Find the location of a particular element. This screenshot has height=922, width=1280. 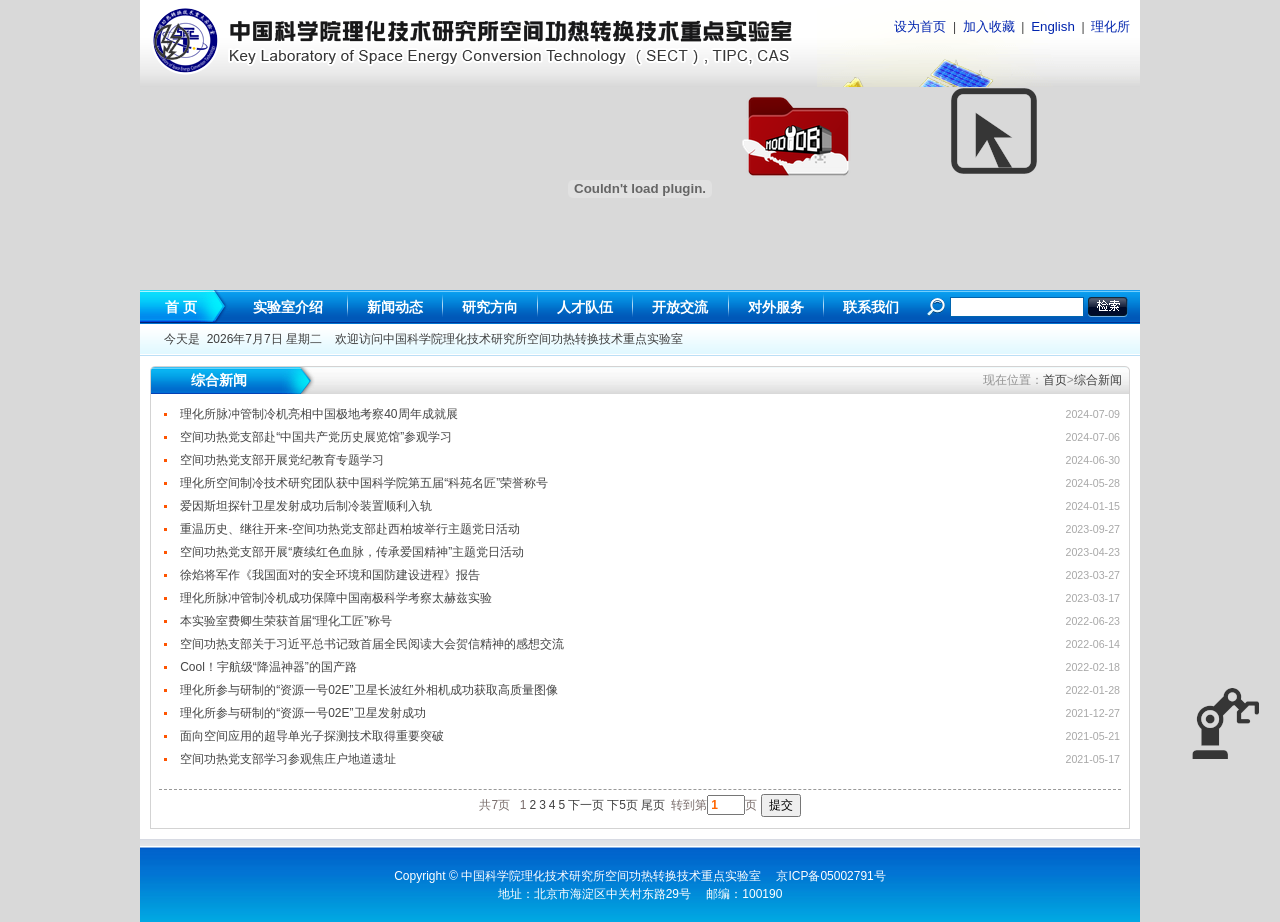

thunderbolt port or connection status is located at coordinates (172, 42).